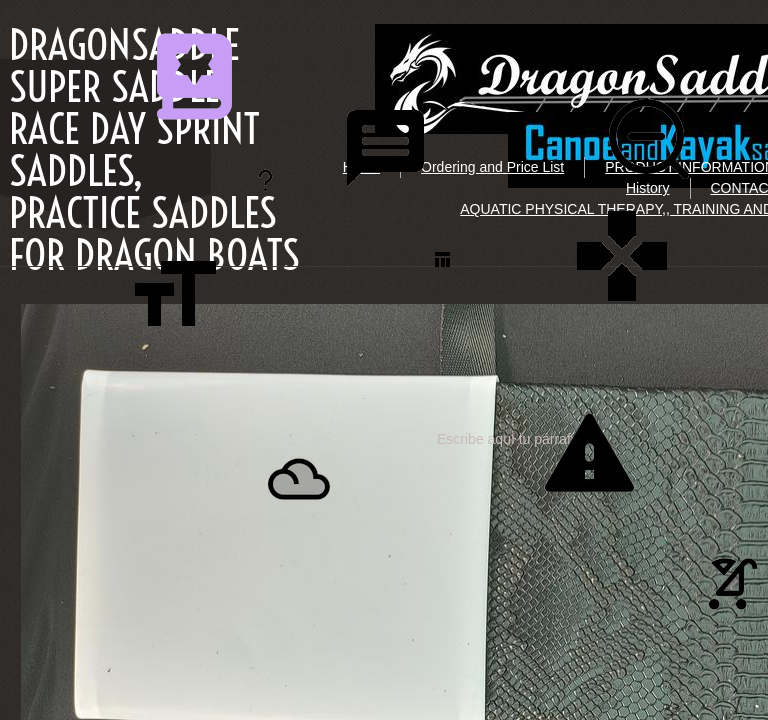 The image size is (768, 720). I want to click on find stroller-friendly or family amenities, so click(730, 582).